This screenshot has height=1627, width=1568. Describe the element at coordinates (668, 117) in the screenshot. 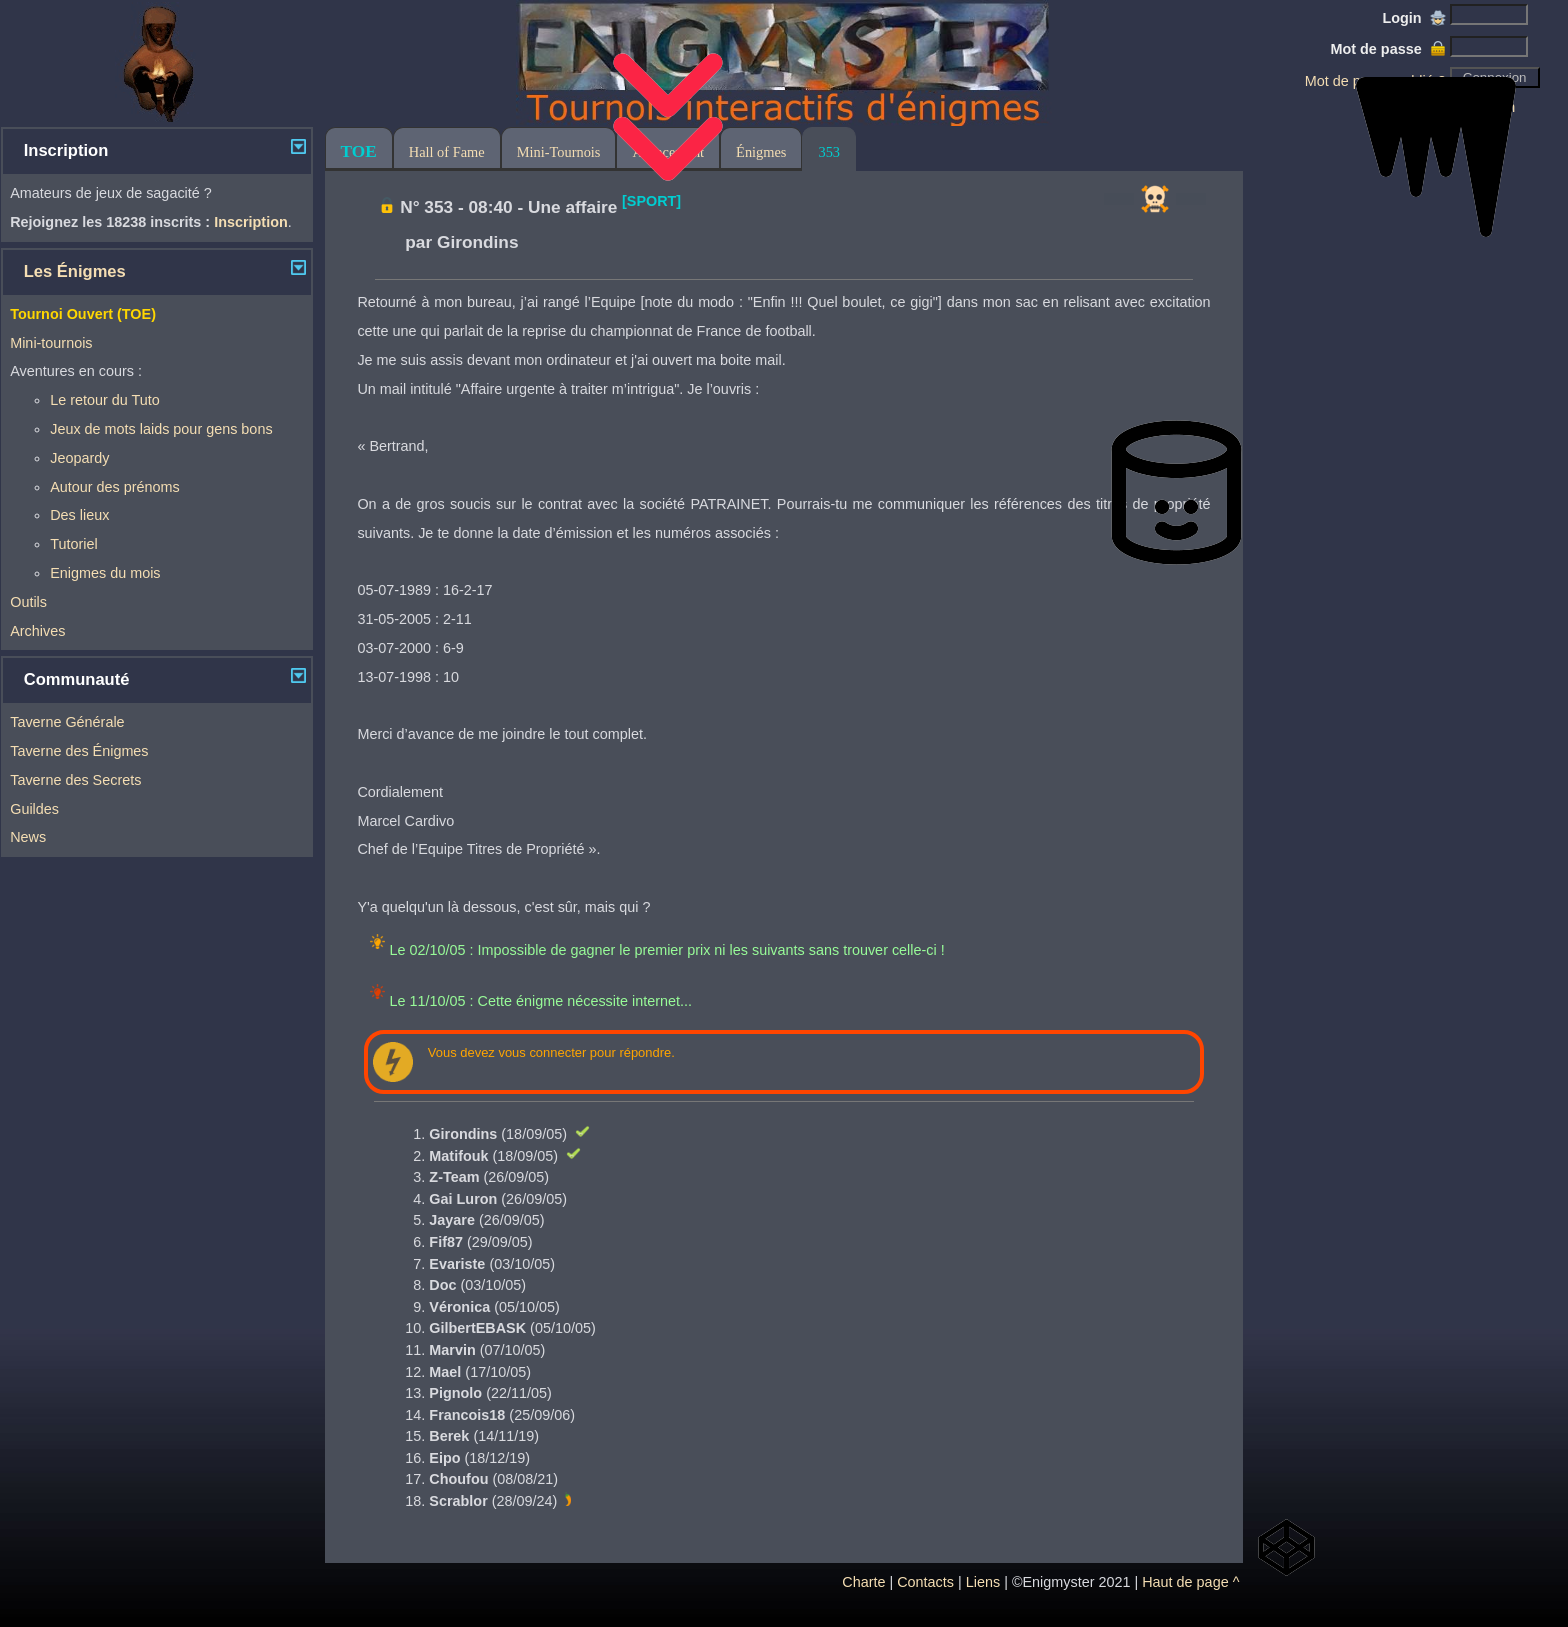

I see `scroll down or view more content` at that location.